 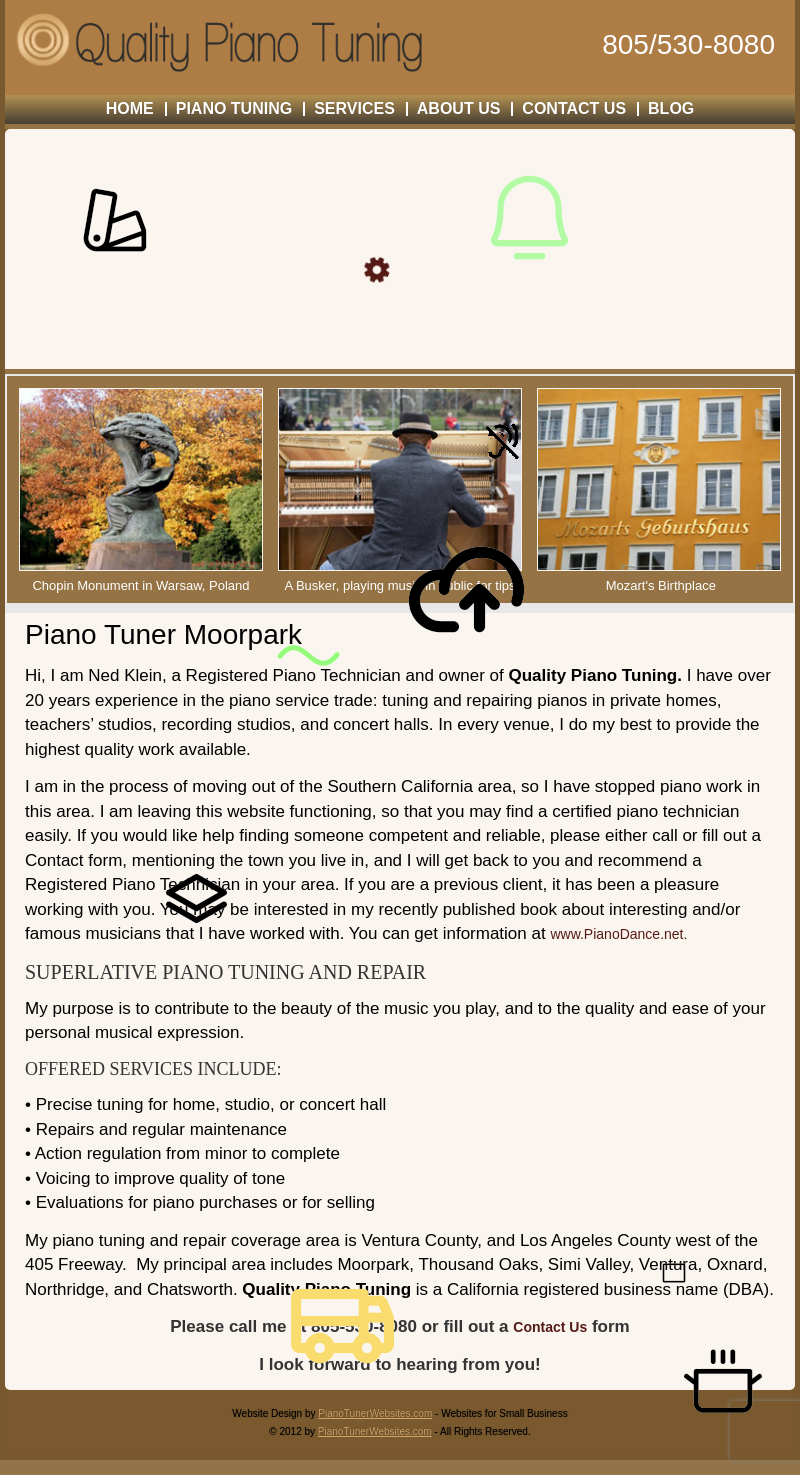 I want to click on indicates hearing accessibility features are disabled, so click(x=503, y=441).